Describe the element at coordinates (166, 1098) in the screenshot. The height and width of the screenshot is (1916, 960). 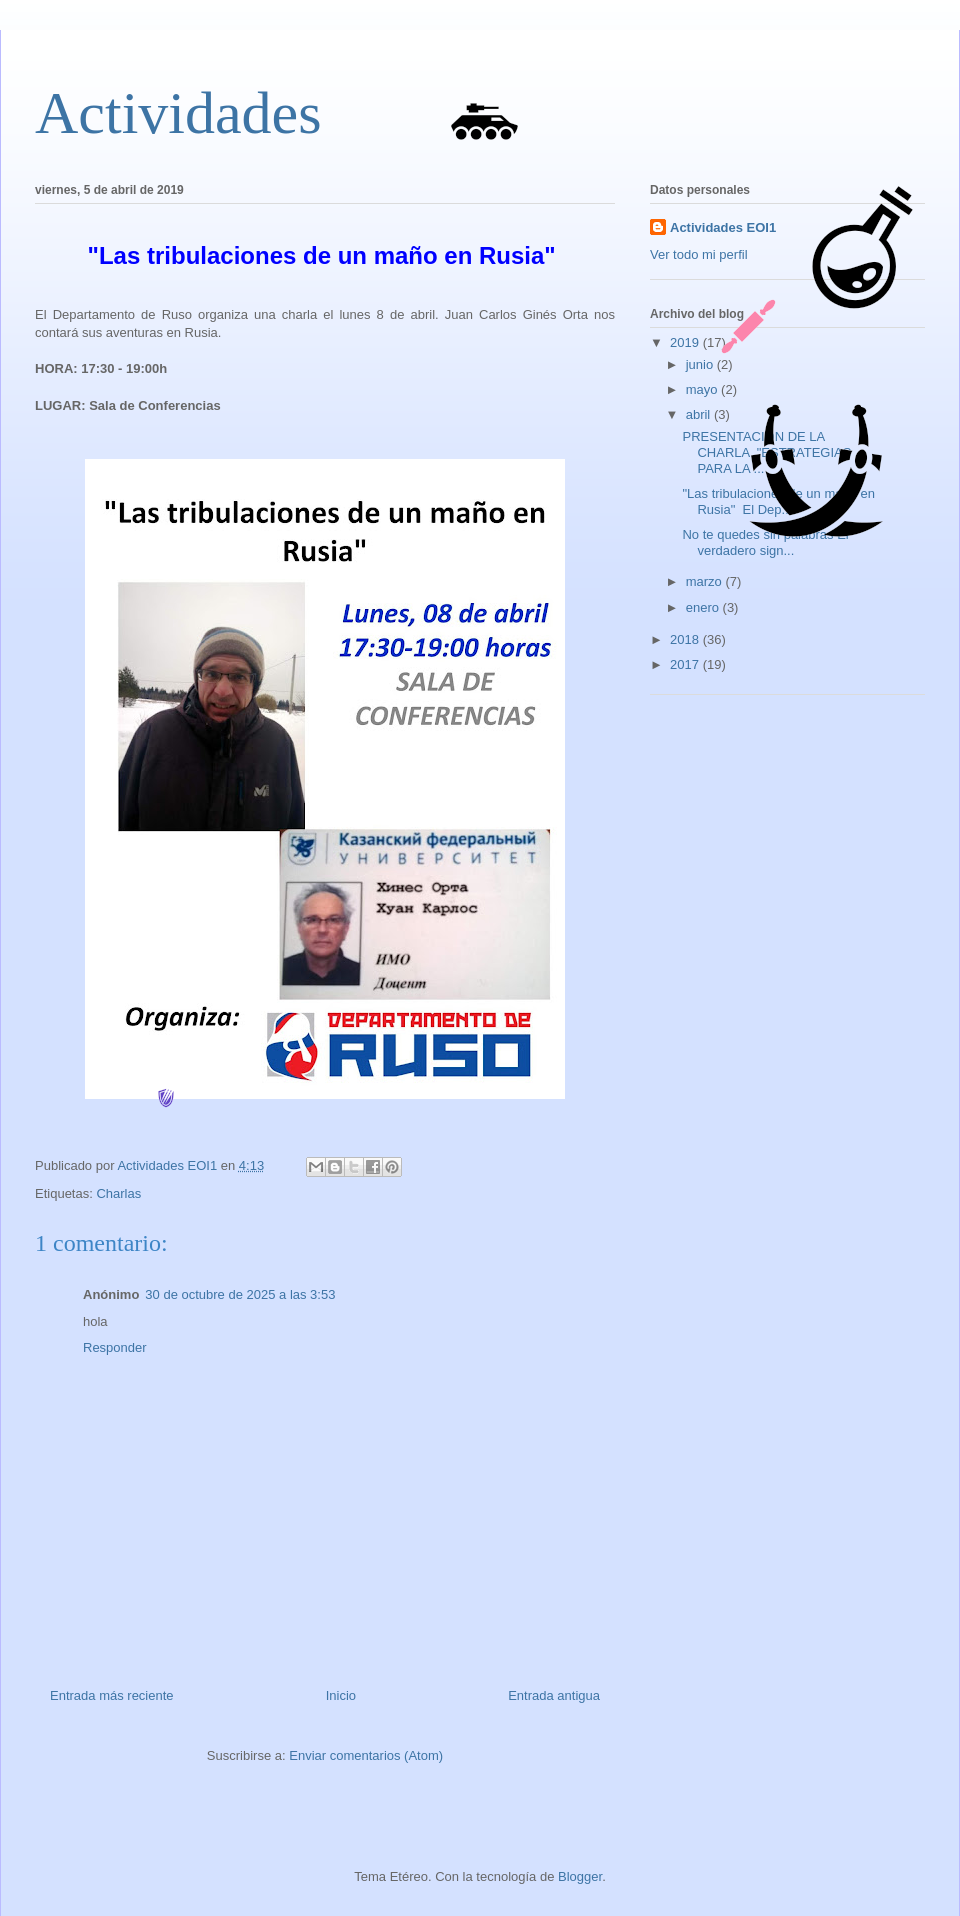
I see `indicates disabled or inactive protection` at that location.